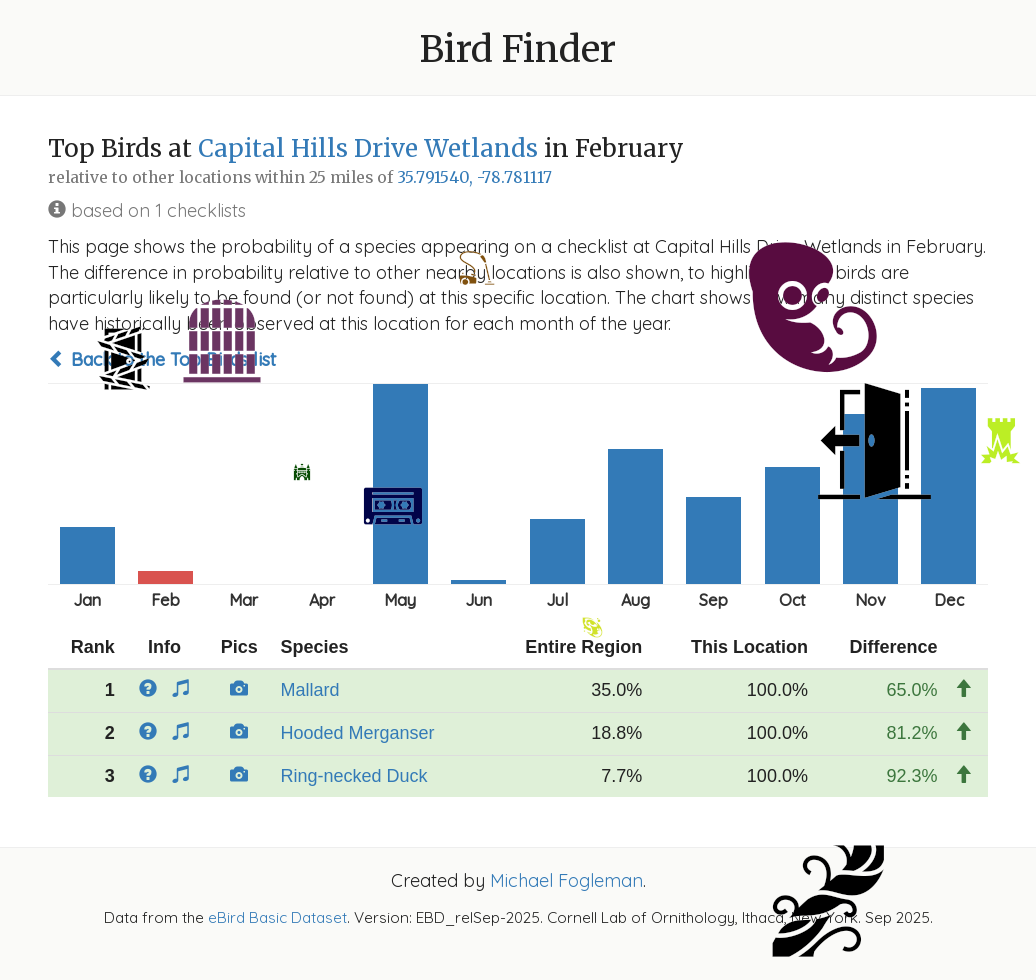 The image size is (1036, 980). I want to click on access retro or vintage audio content, so click(393, 507).